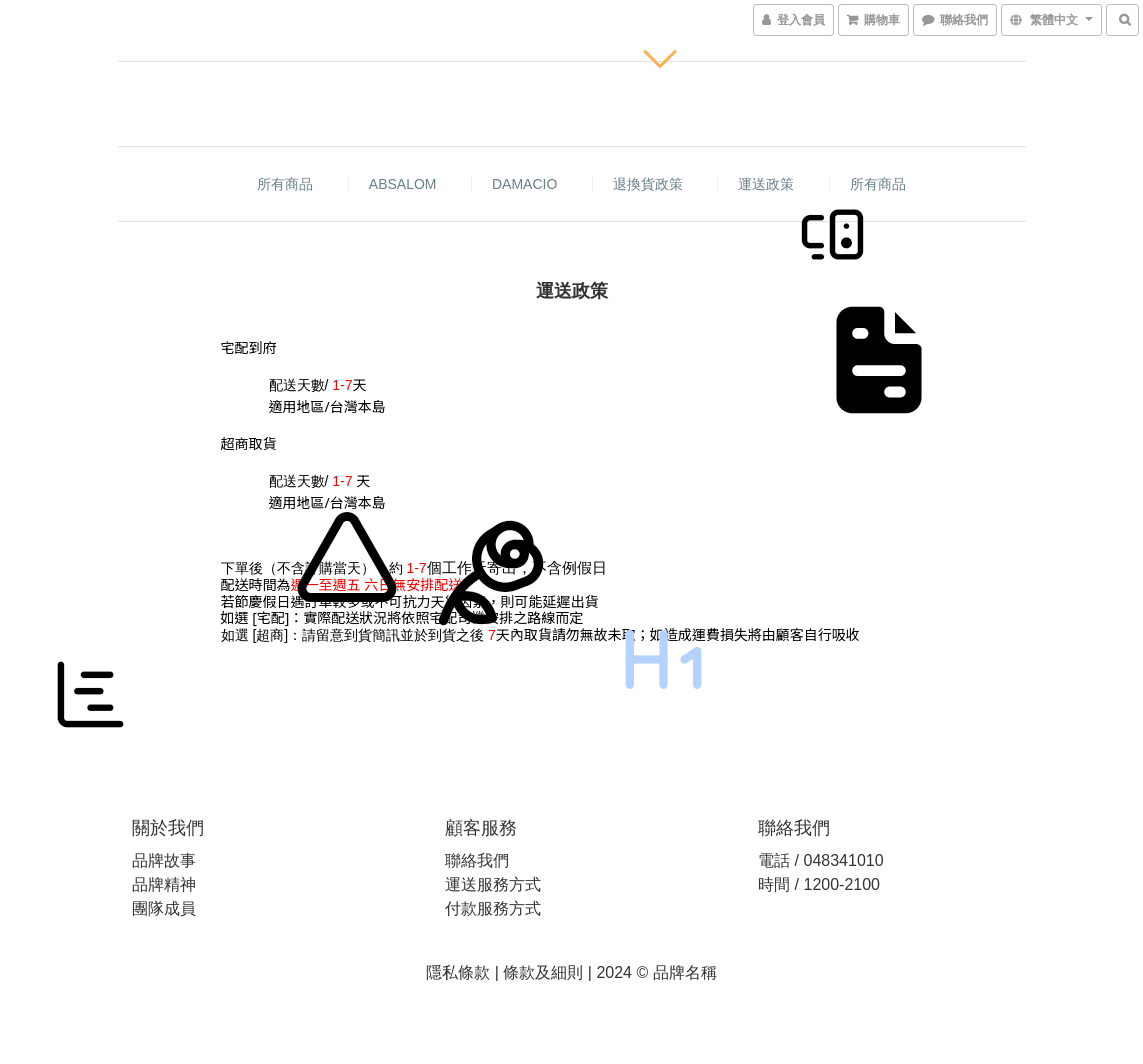 This screenshot has height=1064, width=1143. I want to click on view project timeline or schedule, so click(90, 694).